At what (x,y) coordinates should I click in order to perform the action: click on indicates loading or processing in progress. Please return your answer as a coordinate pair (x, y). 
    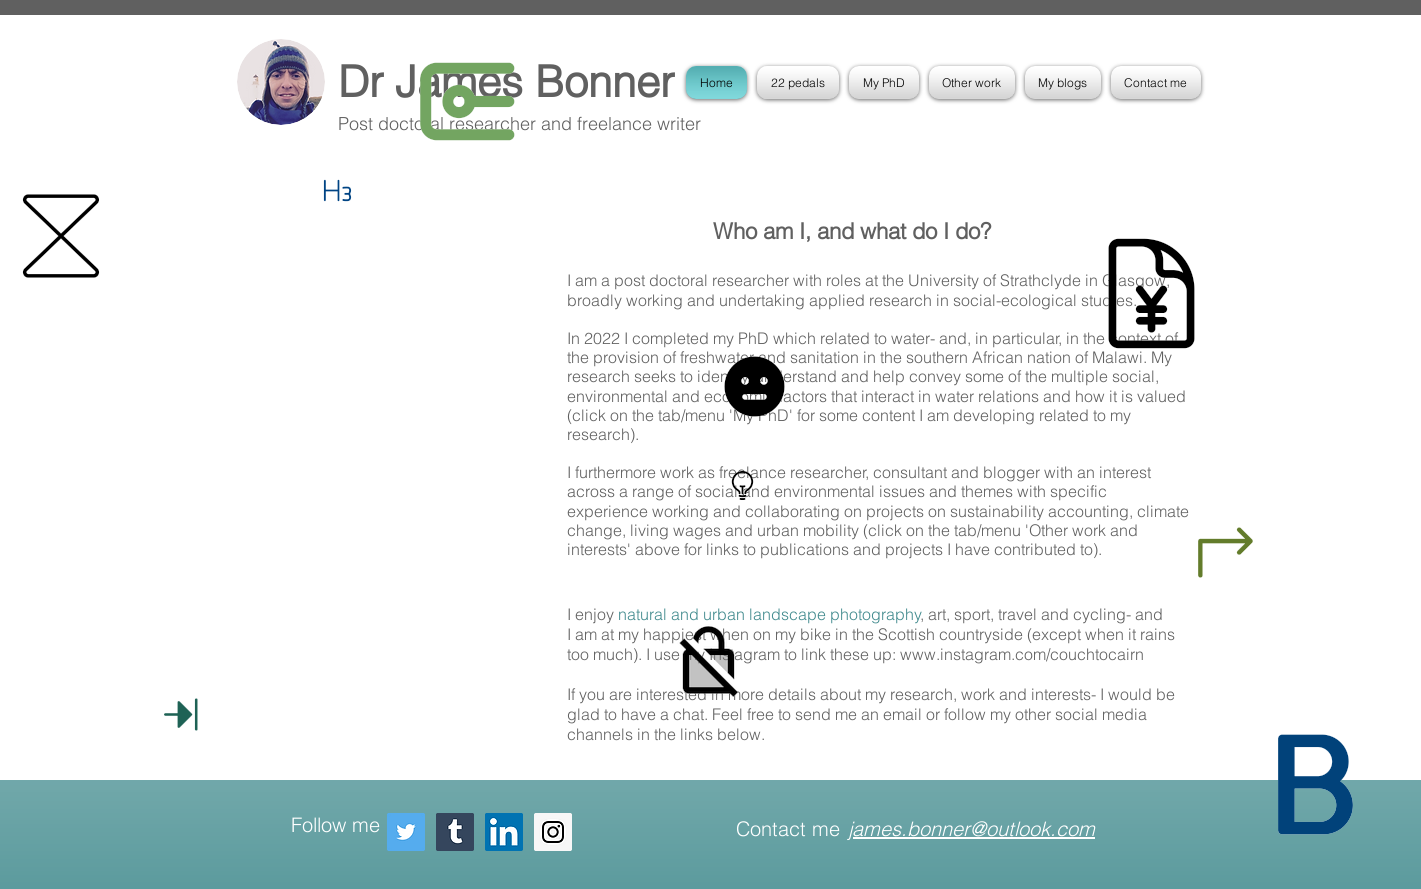
    Looking at the image, I should click on (61, 236).